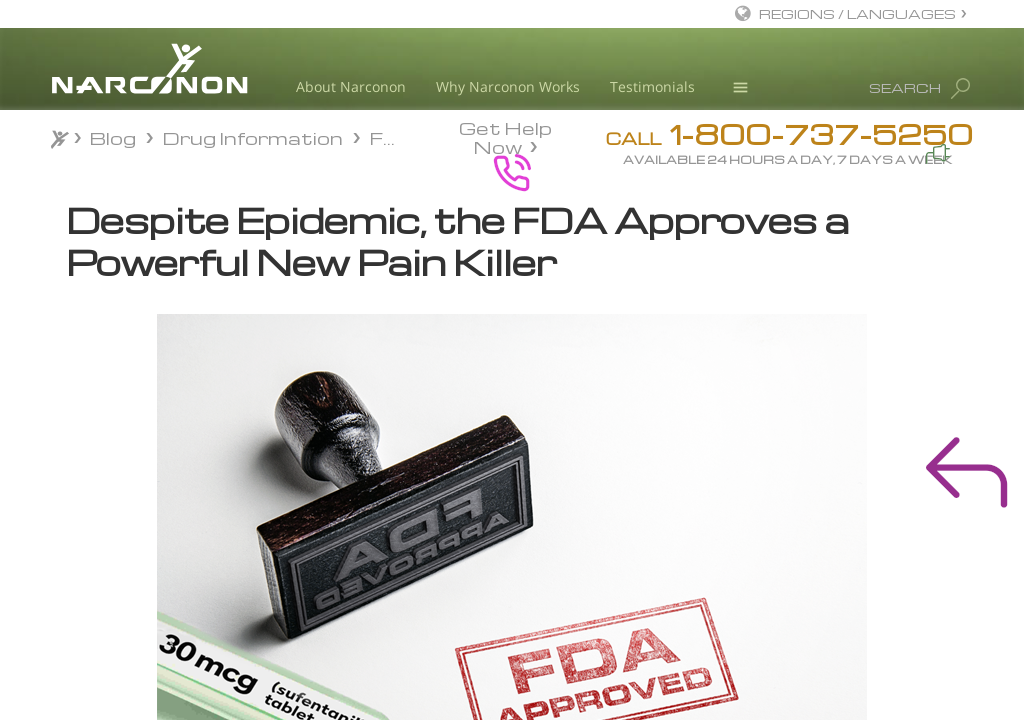 This screenshot has width=1024, height=720. Describe the element at coordinates (938, 154) in the screenshot. I see `connect a plugin or extension` at that location.